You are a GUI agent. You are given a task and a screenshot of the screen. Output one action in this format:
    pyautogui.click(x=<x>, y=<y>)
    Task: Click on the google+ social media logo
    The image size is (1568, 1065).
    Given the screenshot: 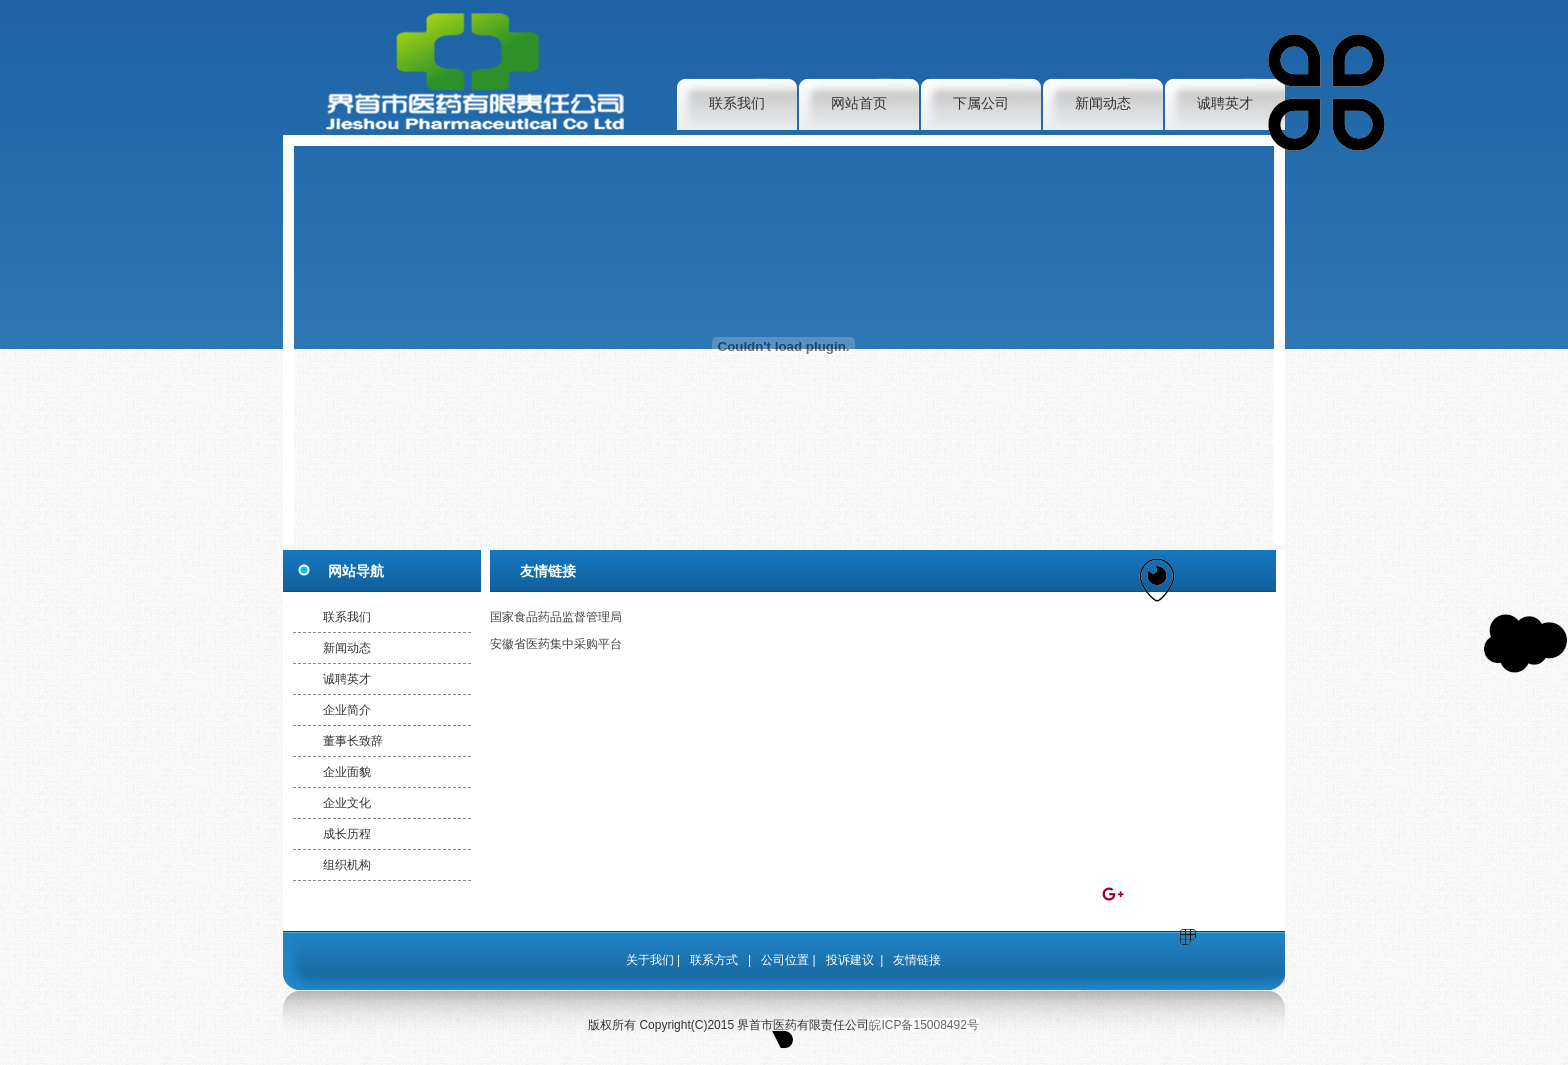 What is the action you would take?
    pyautogui.click(x=1113, y=894)
    